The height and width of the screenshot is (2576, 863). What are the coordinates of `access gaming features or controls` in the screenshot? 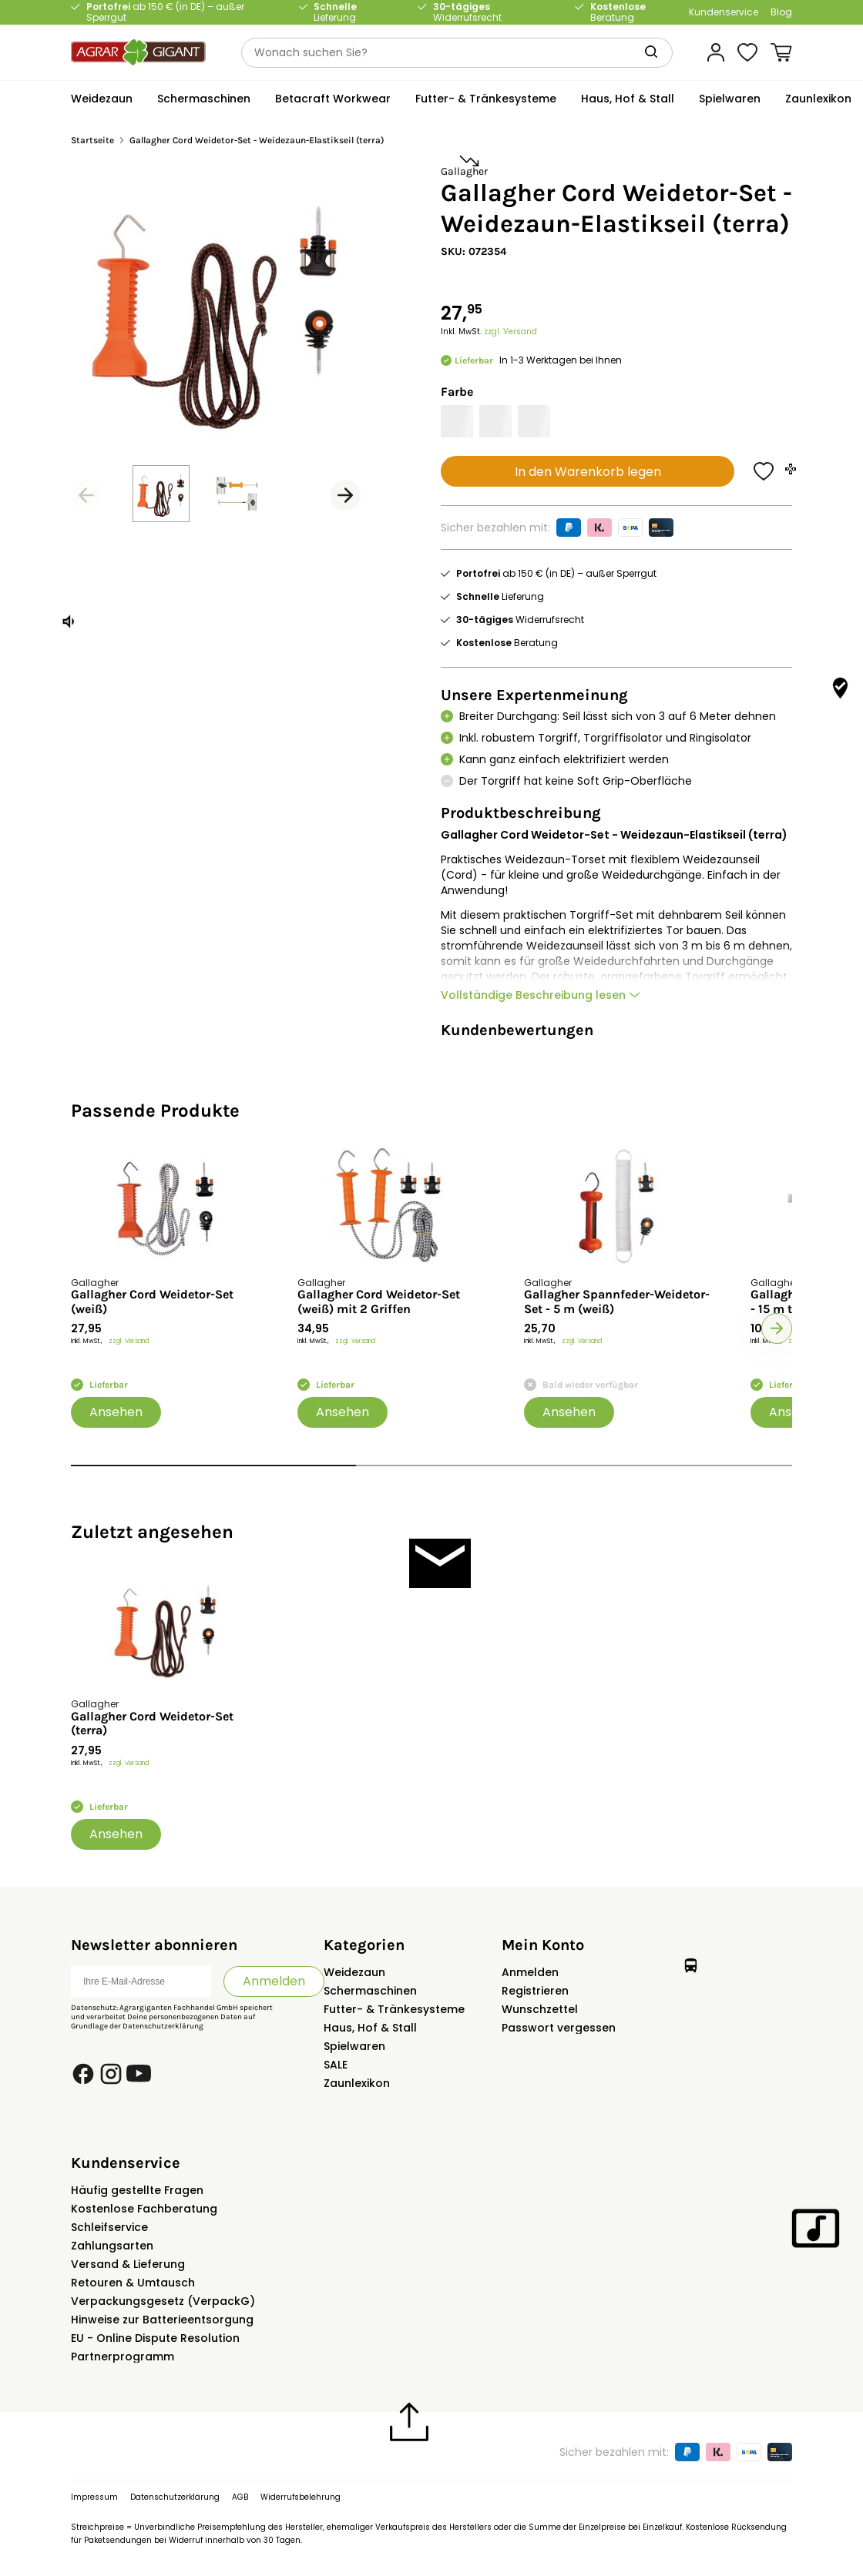 It's located at (791, 469).